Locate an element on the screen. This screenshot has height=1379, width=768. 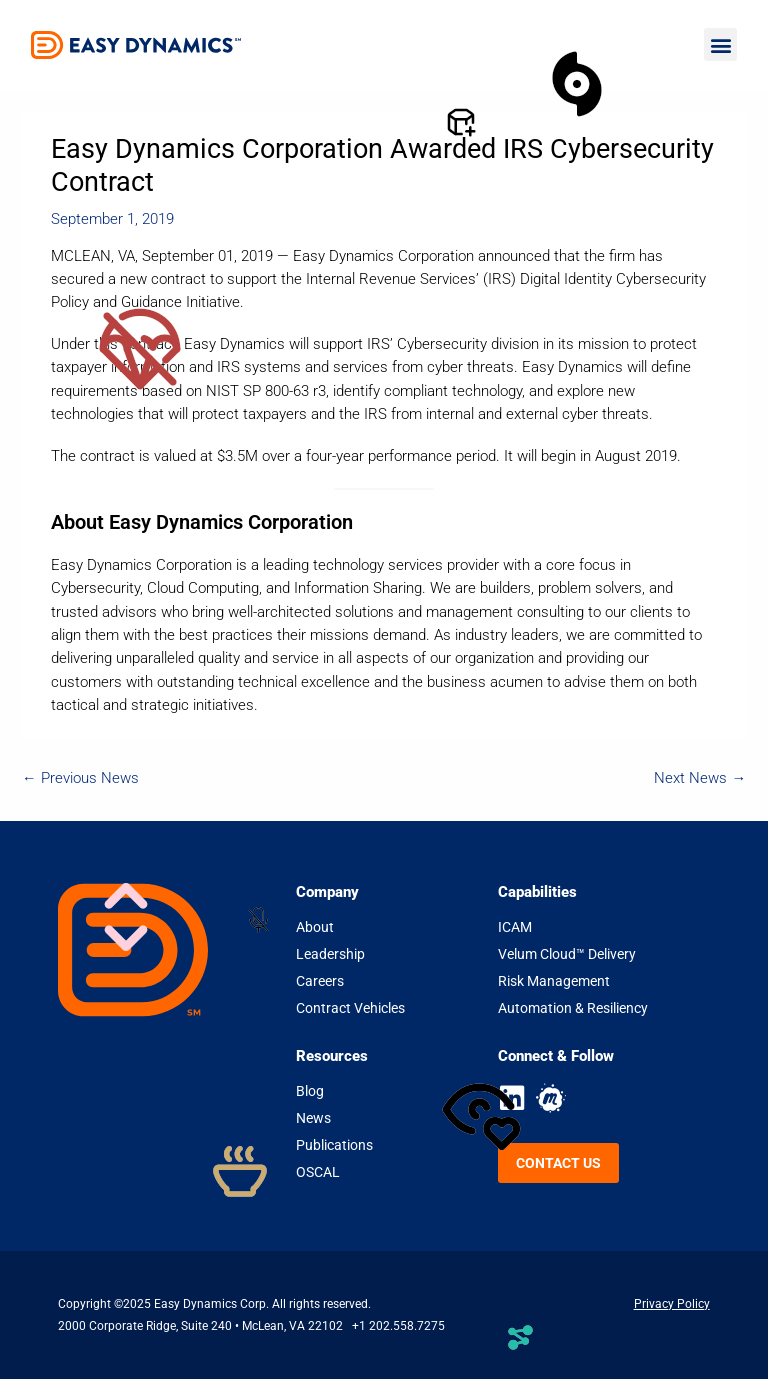
add to favorites while viewing is located at coordinates (479, 1109).